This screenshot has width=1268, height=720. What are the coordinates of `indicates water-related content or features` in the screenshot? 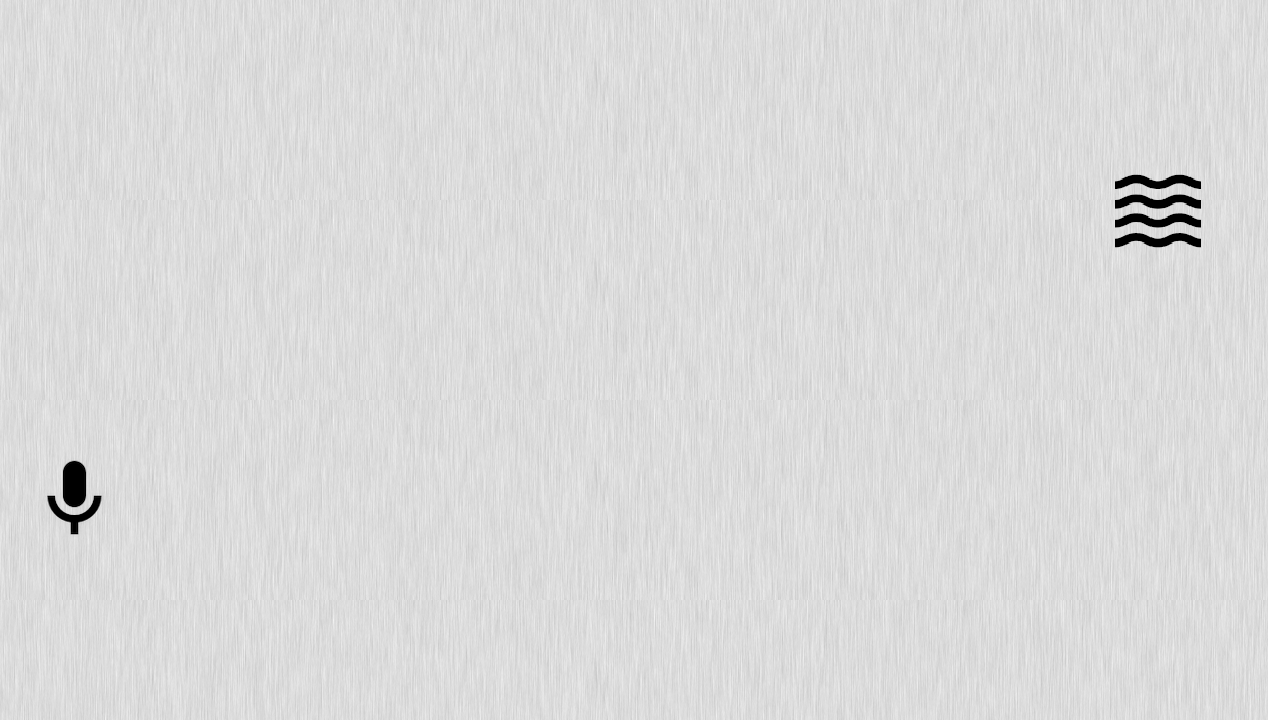 It's located at (1158, 211).